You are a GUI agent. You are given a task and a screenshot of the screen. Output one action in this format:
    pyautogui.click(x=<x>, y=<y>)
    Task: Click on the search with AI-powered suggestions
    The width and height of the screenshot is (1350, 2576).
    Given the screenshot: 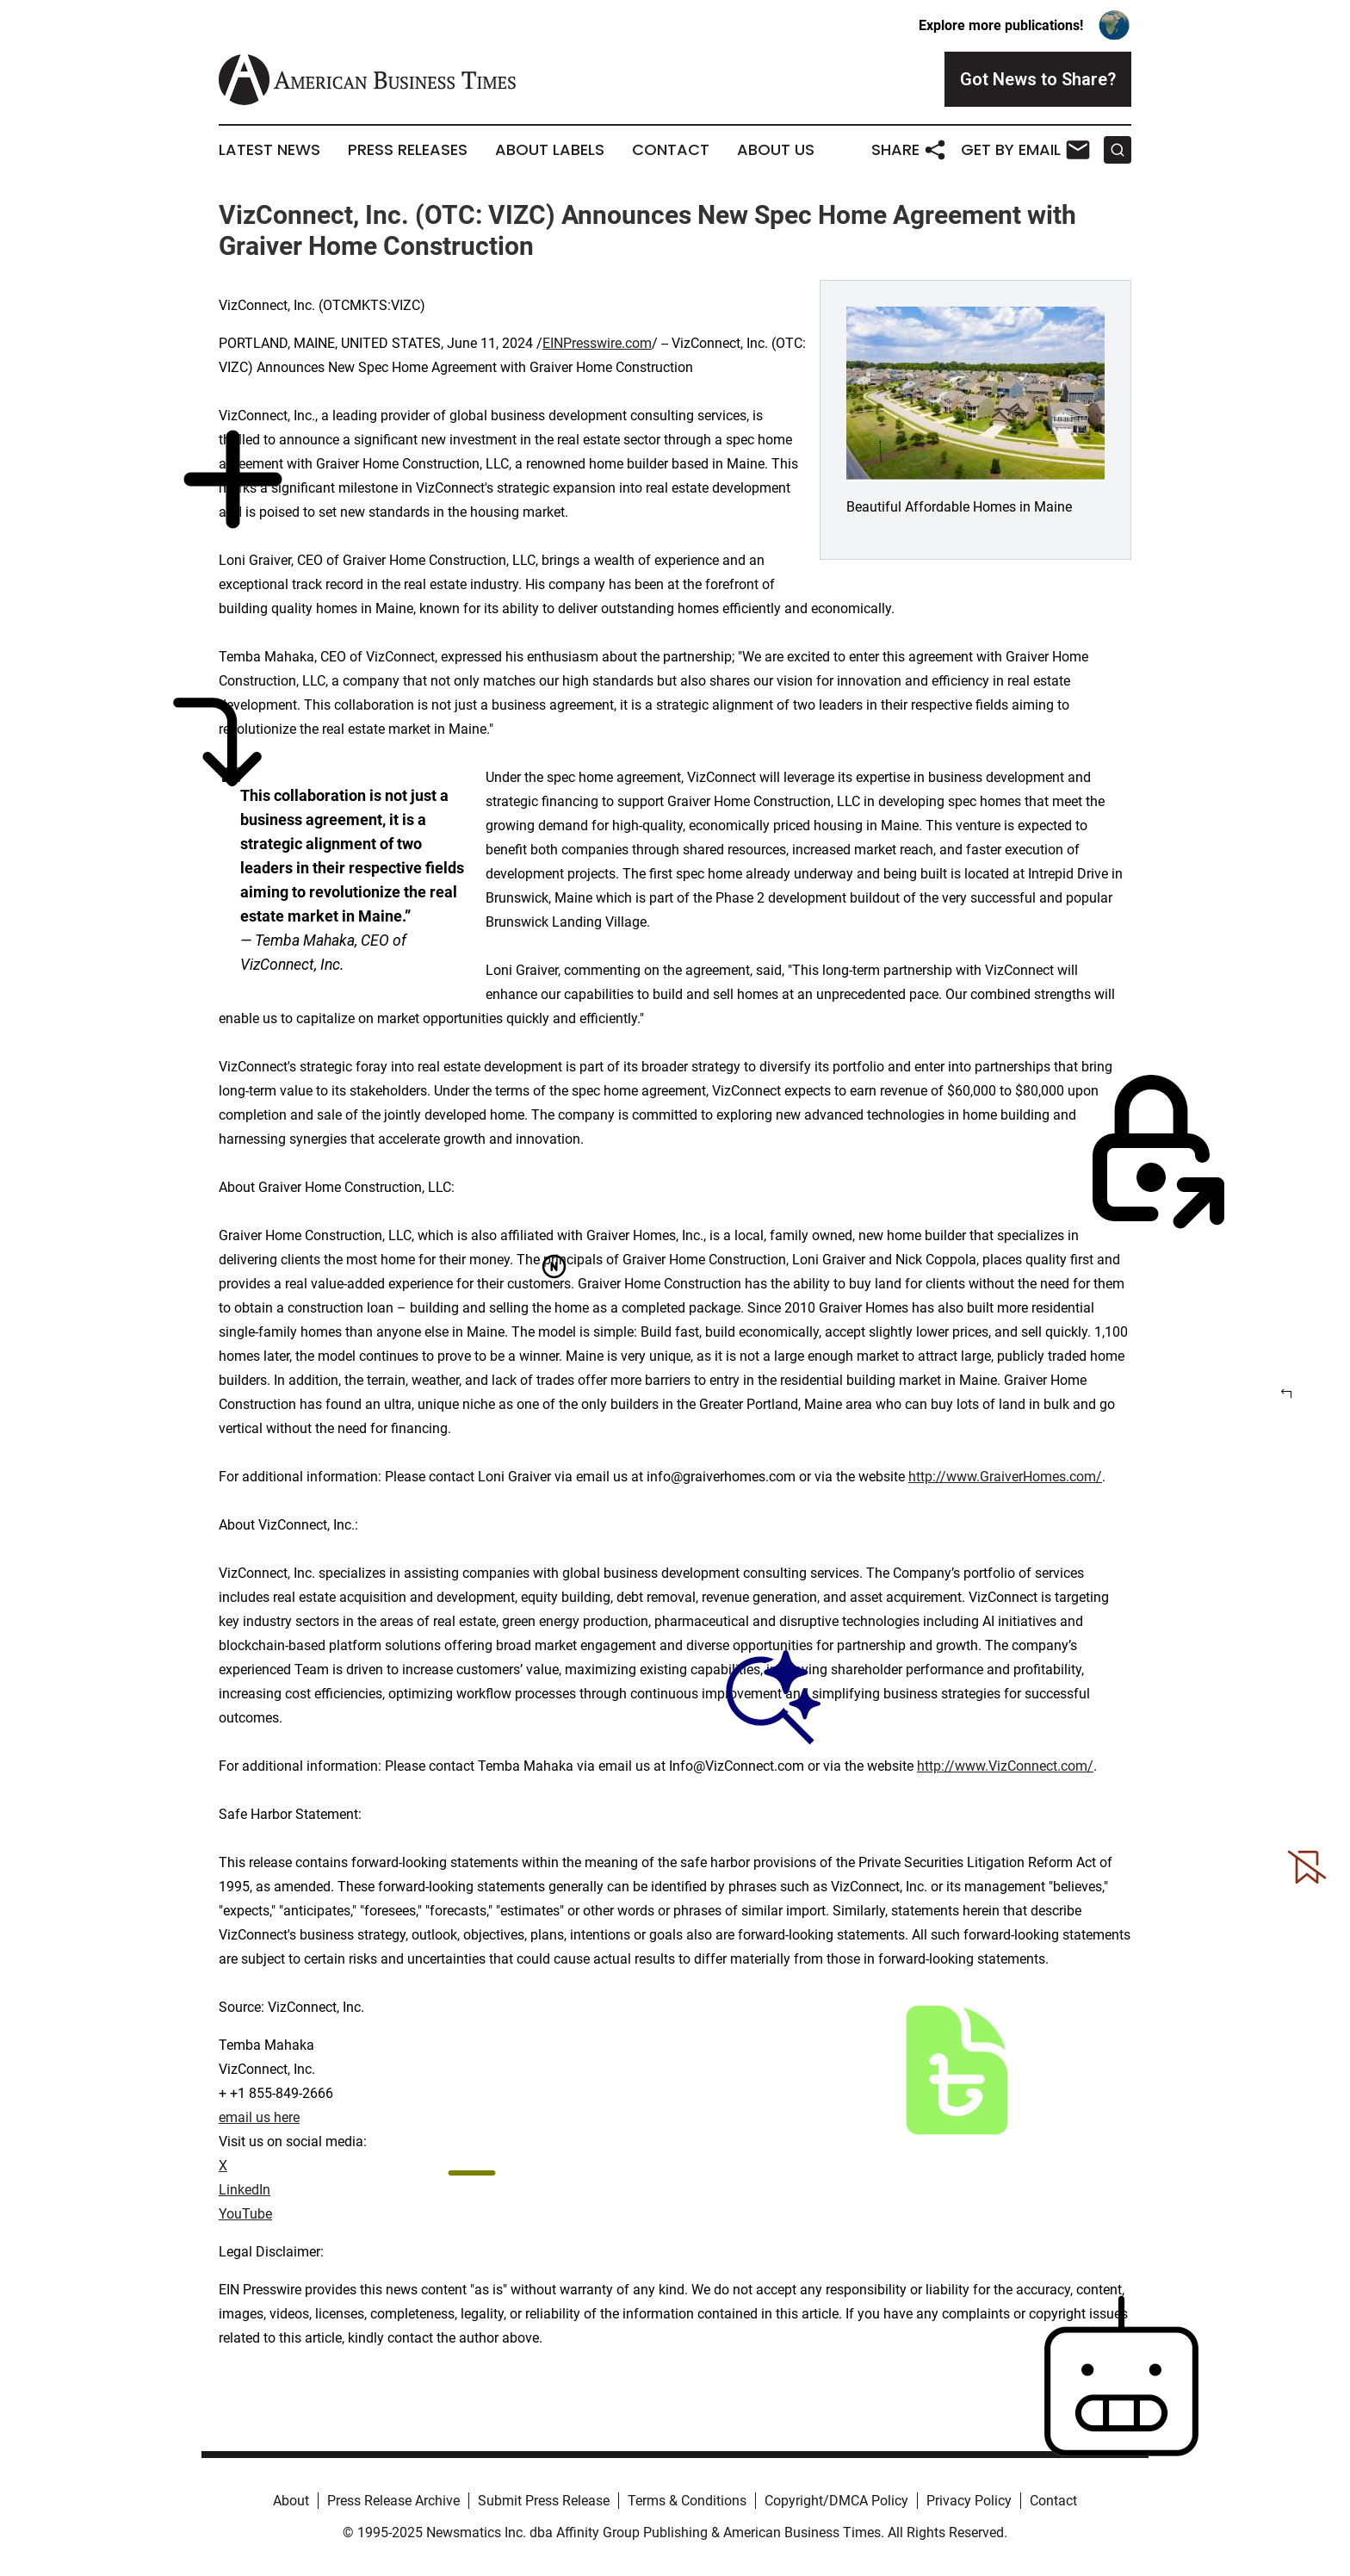 What is the action you would take?
    pyautogui.click(x=770, y=1700)
    